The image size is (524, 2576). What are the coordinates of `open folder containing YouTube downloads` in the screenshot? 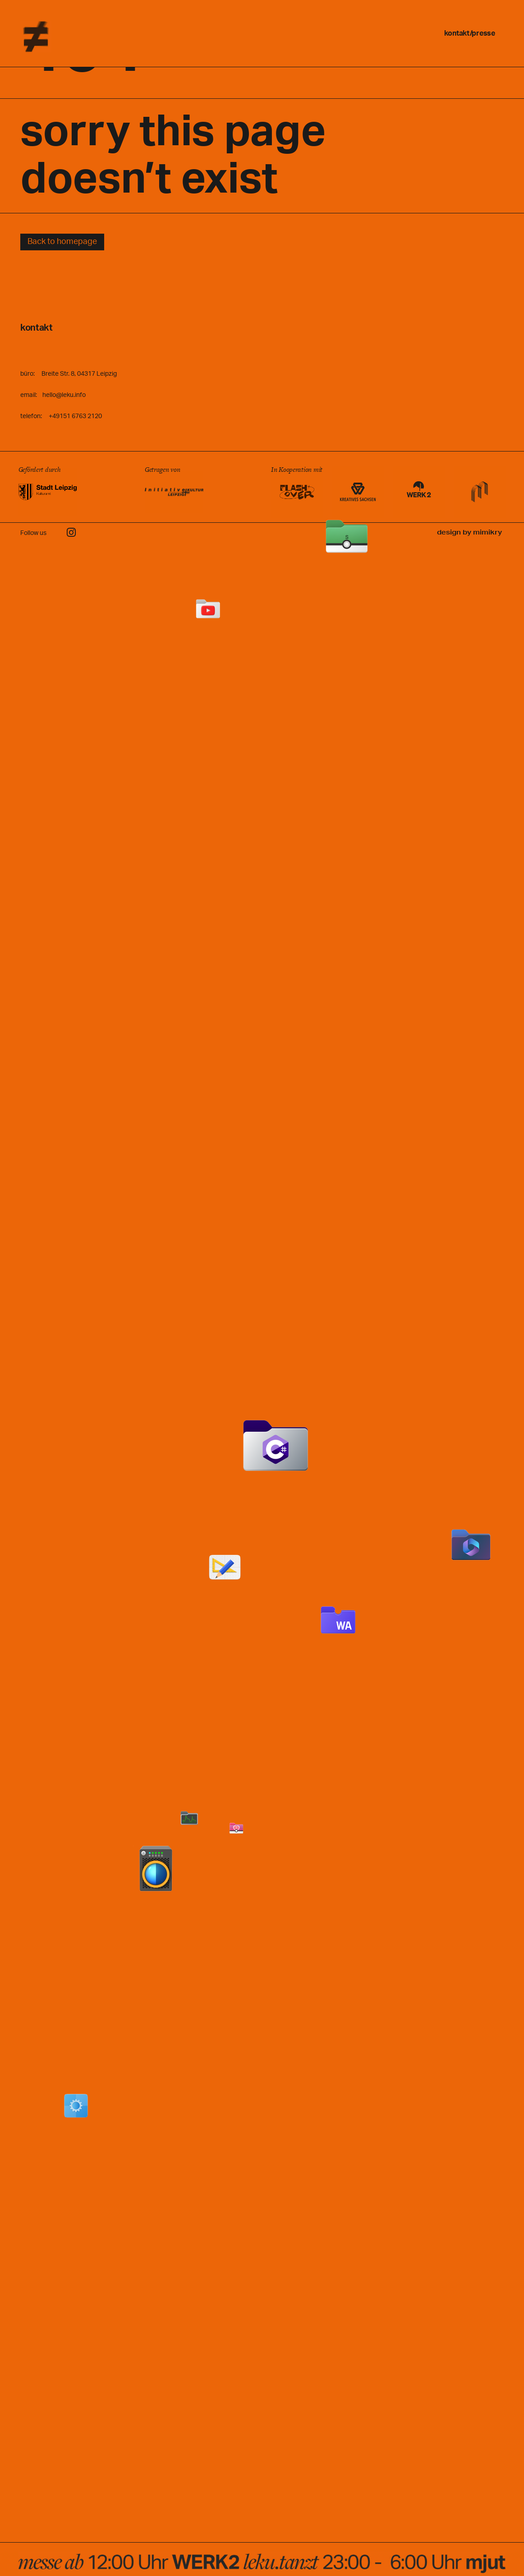 It's located at (208, 609).